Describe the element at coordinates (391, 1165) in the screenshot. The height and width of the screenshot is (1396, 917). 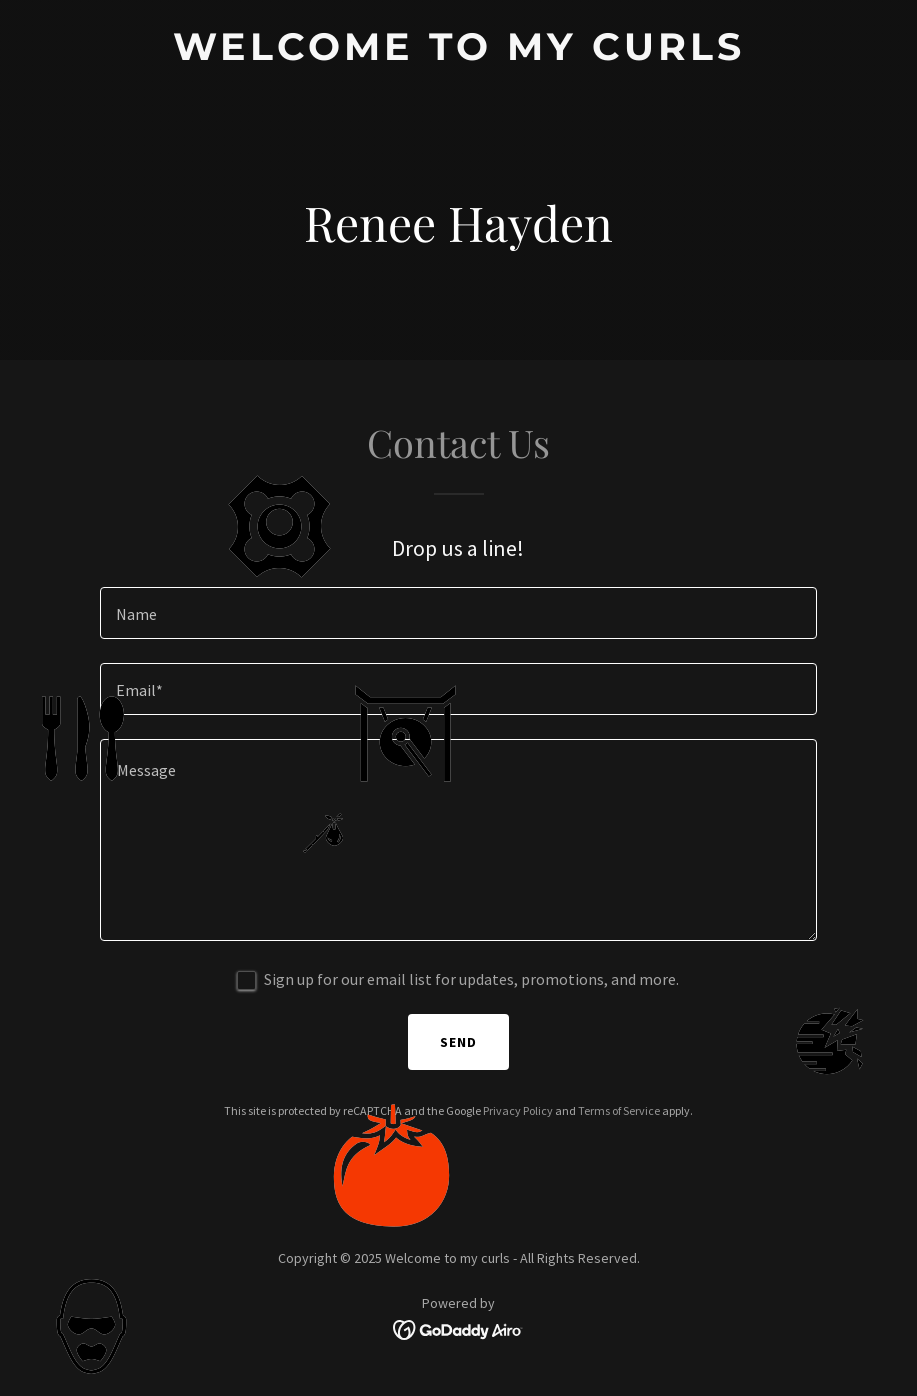
I see `select tomato as an ingredient` at that location.